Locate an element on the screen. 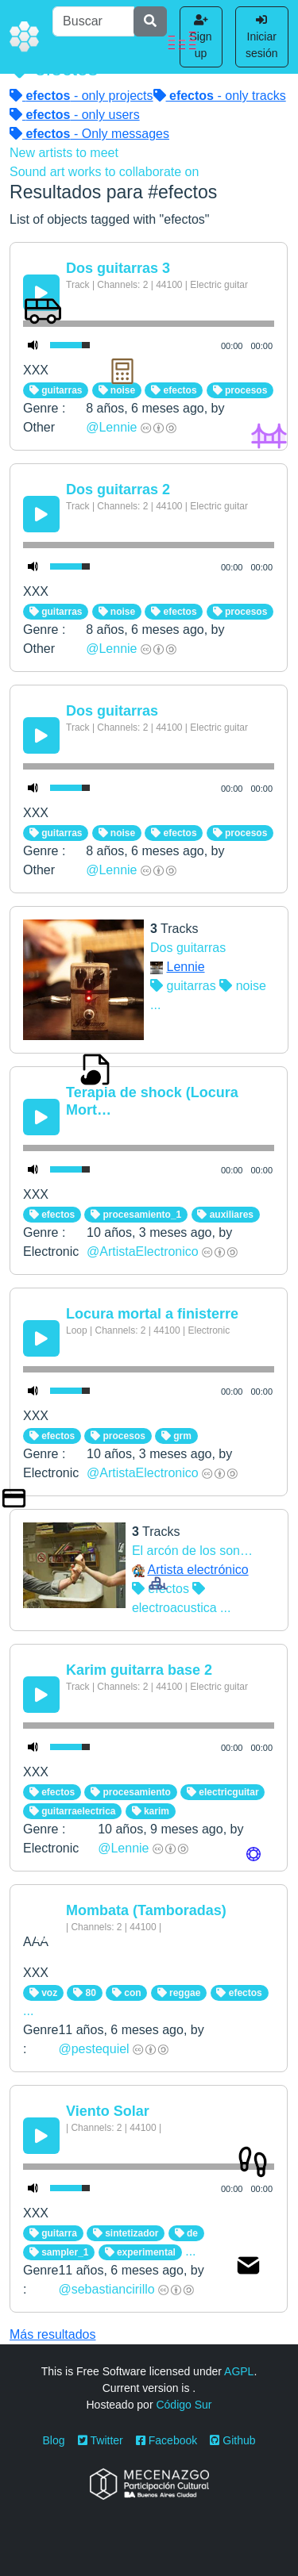  track delivery or shipping status is located at coordinates (41, 310).